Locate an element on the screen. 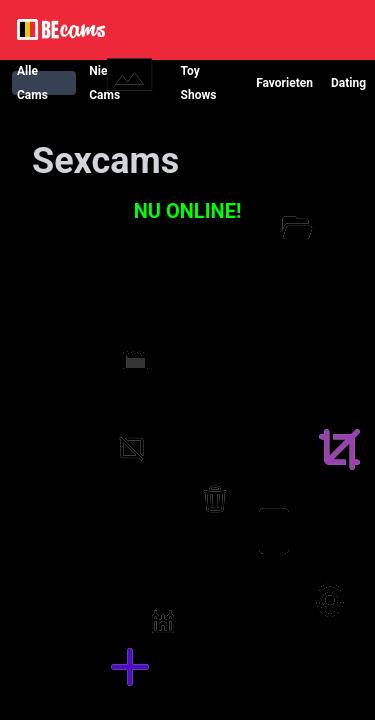  add a new item is located at coordinates (130, 667).